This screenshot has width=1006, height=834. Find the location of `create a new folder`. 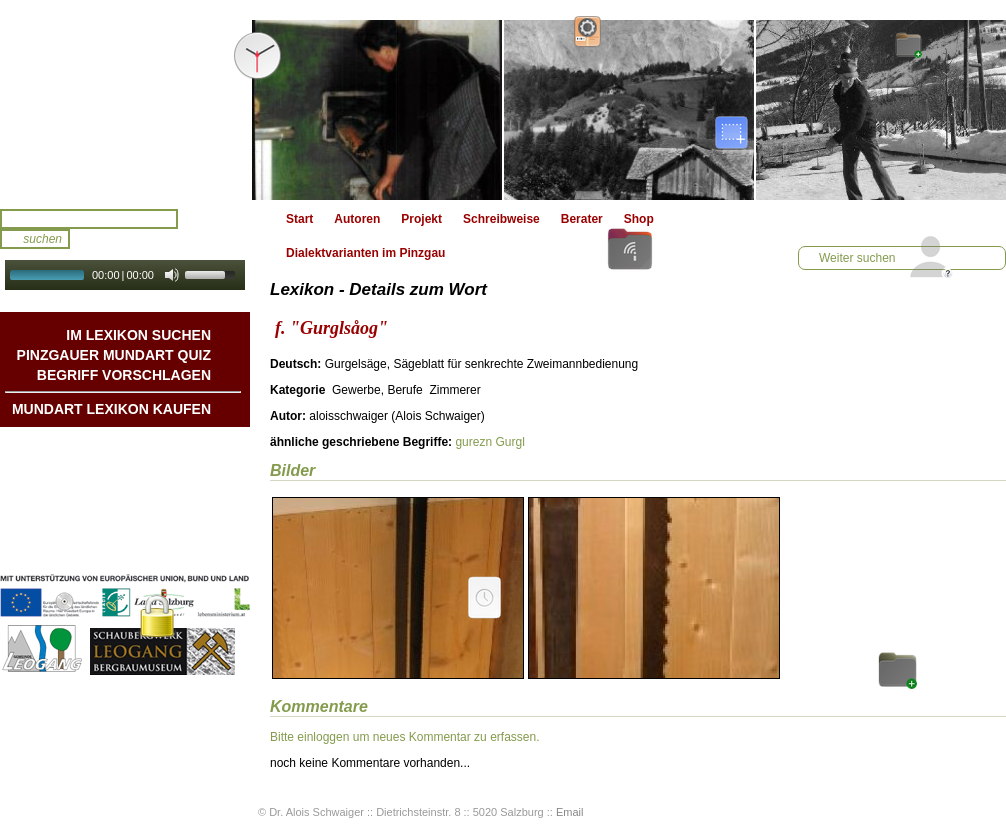

create a new folder is located at coordinates (897, 669).